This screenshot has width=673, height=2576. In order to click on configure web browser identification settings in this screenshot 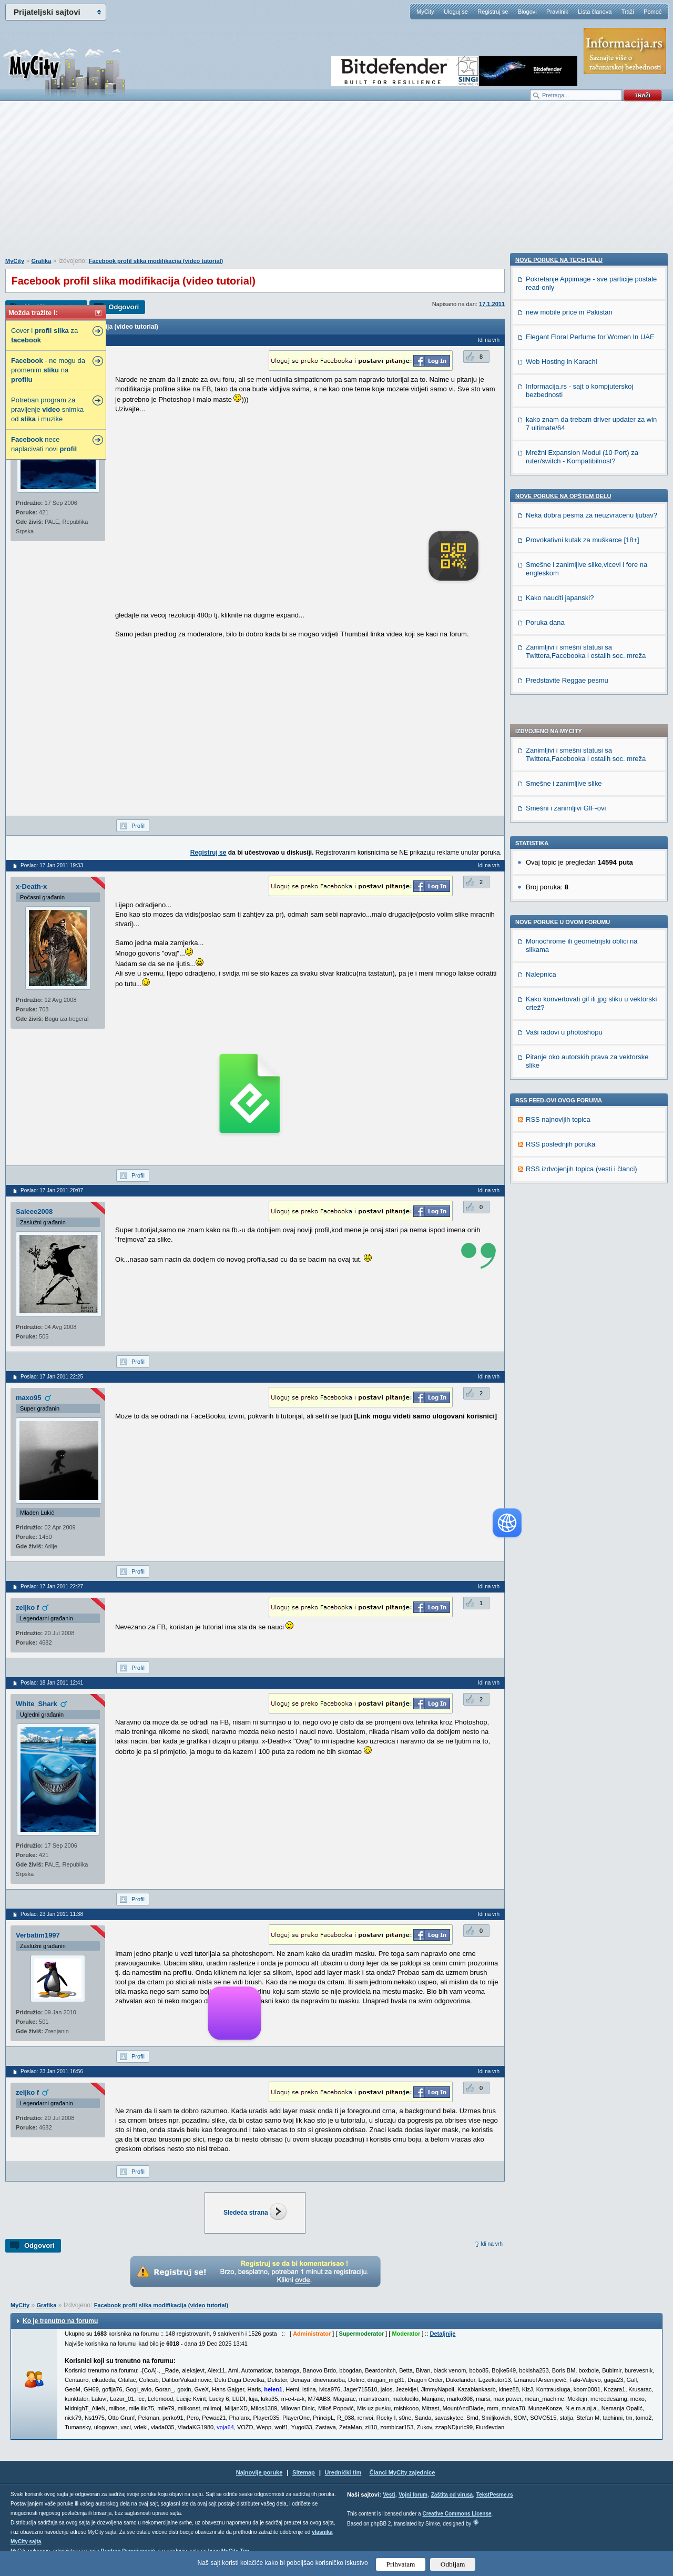, I will do `click(453, 556)`.